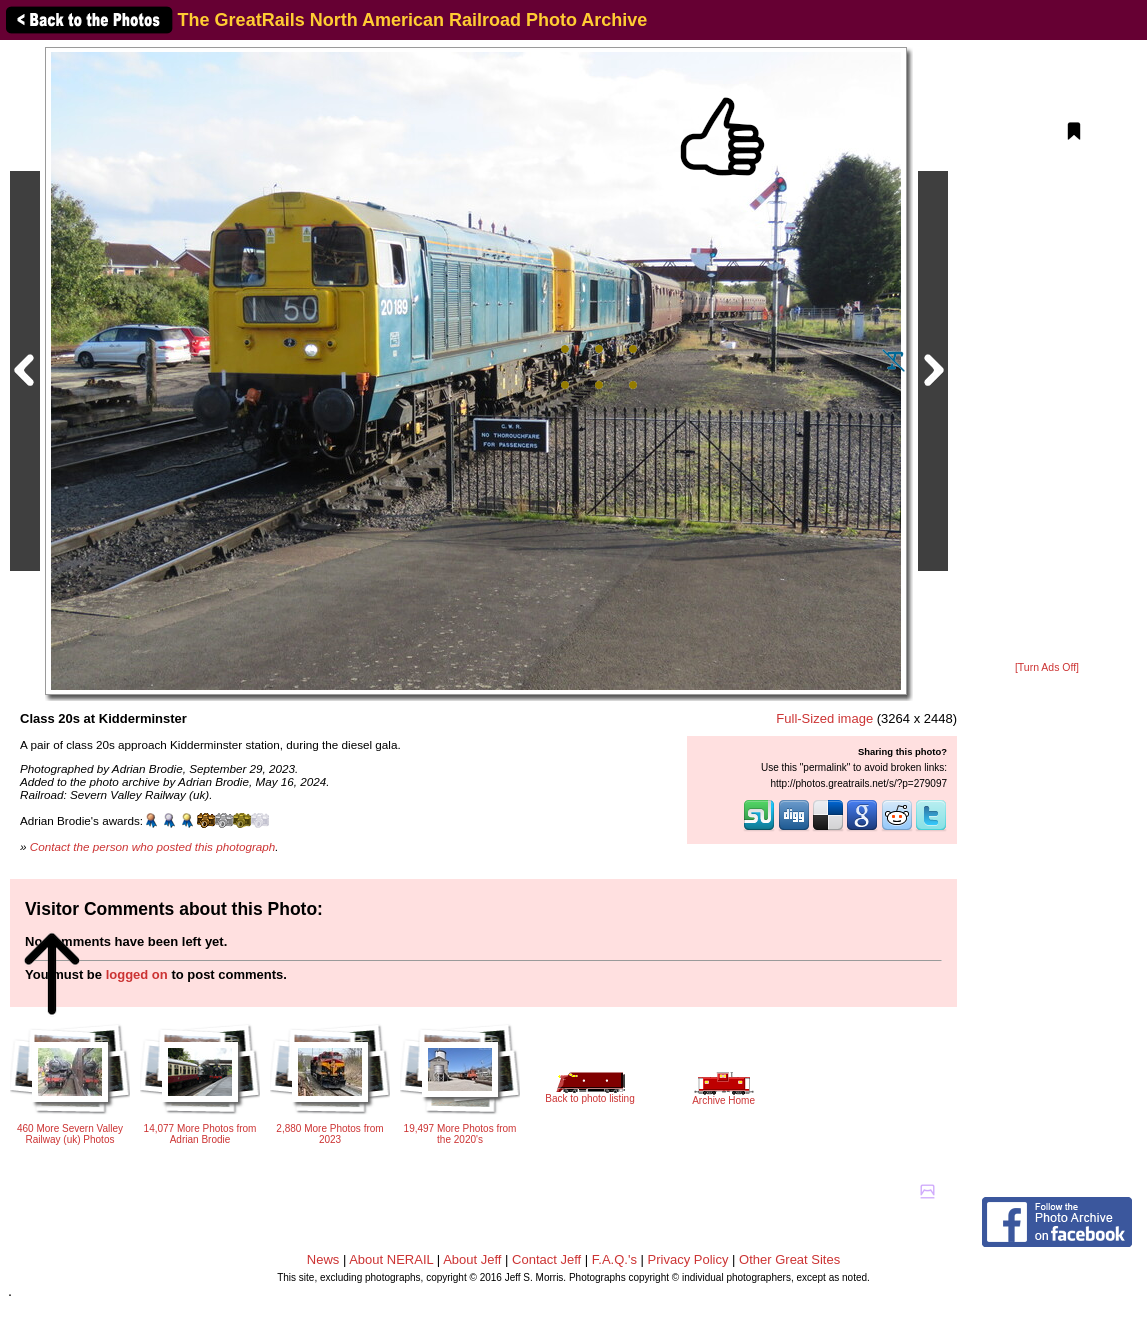 This screenshot has height=1325, width=1147. Describe the element at coordinates (1074, 131) in the screenshot. I see `save this item for later` at that location.